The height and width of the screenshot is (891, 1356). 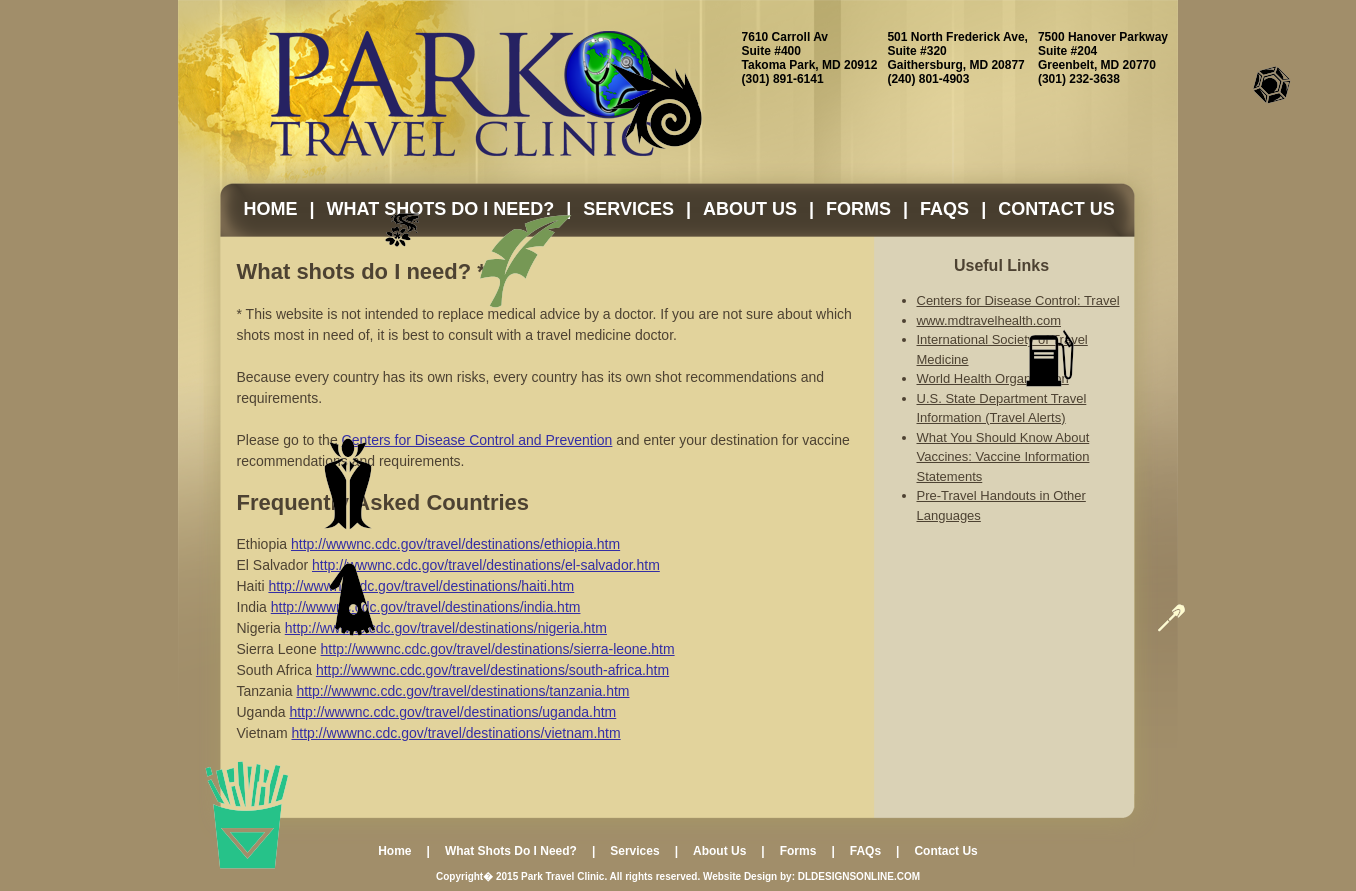 I want to click on compose a new message or document, so click(x=526, y=260).